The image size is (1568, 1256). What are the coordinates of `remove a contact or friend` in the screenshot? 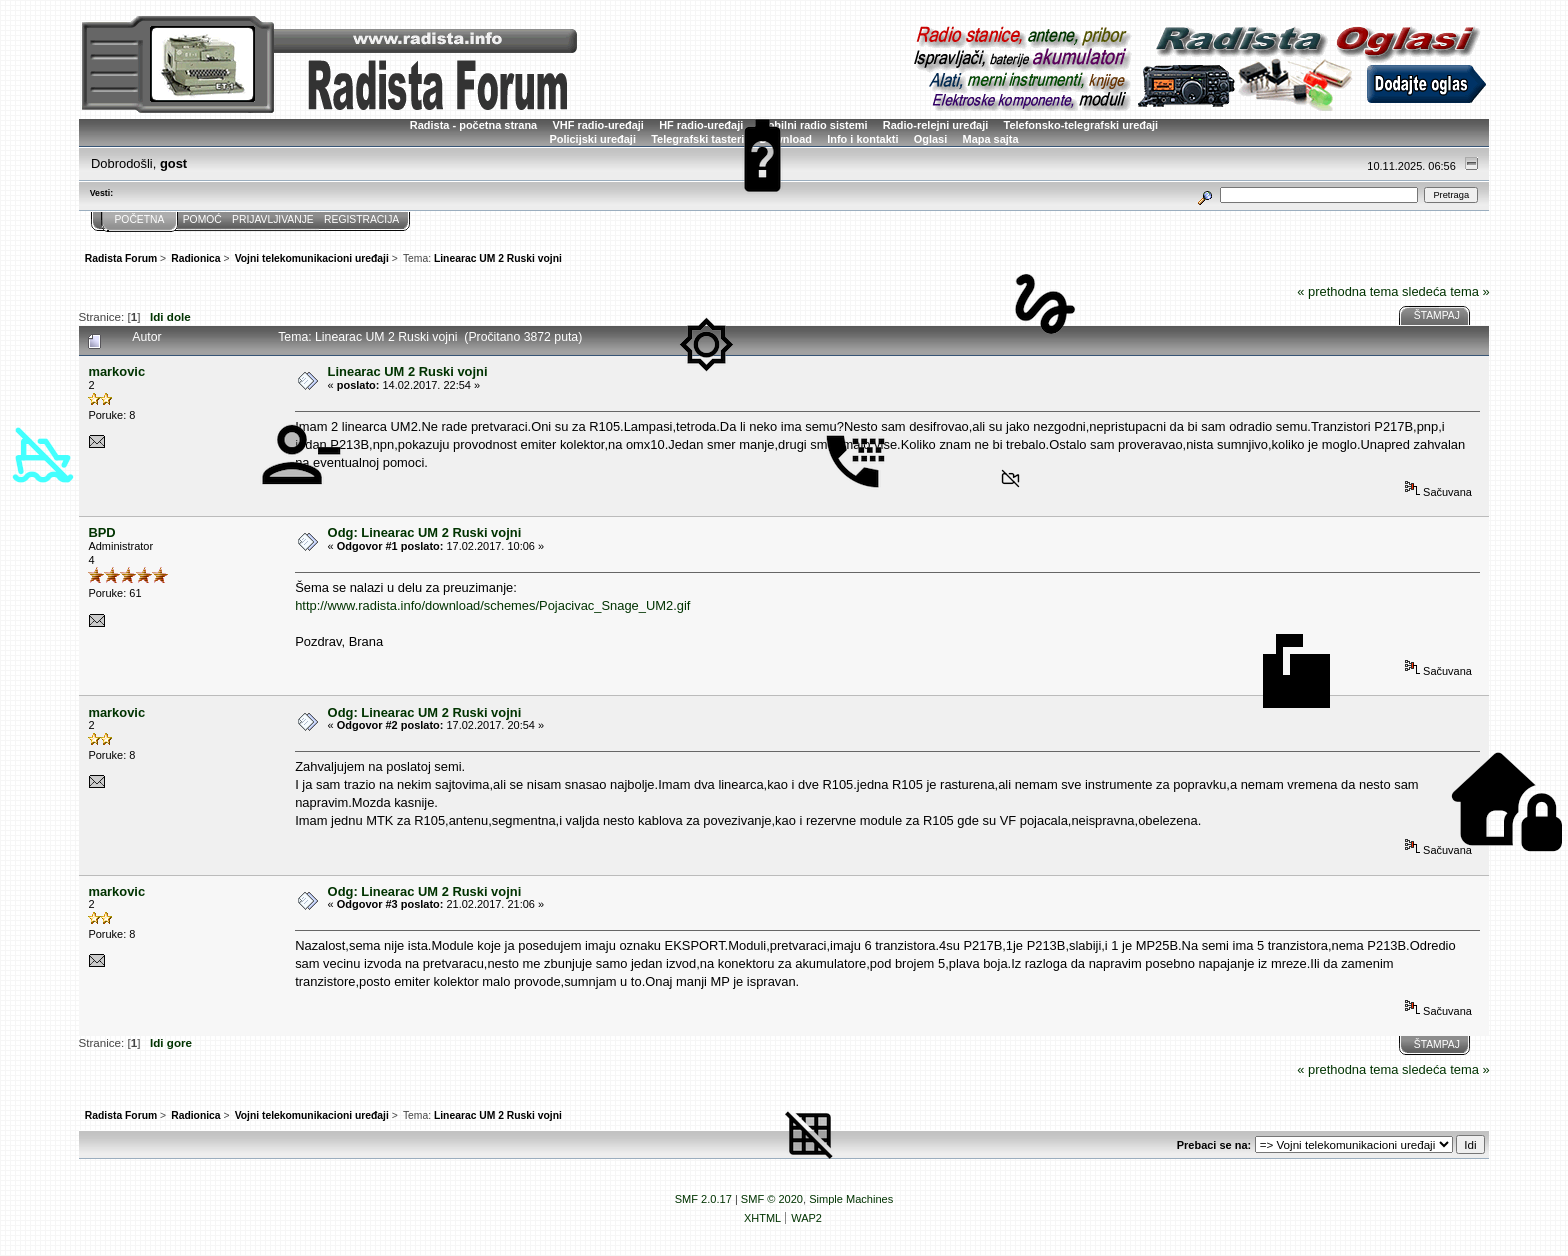 It's located at (299, 454).